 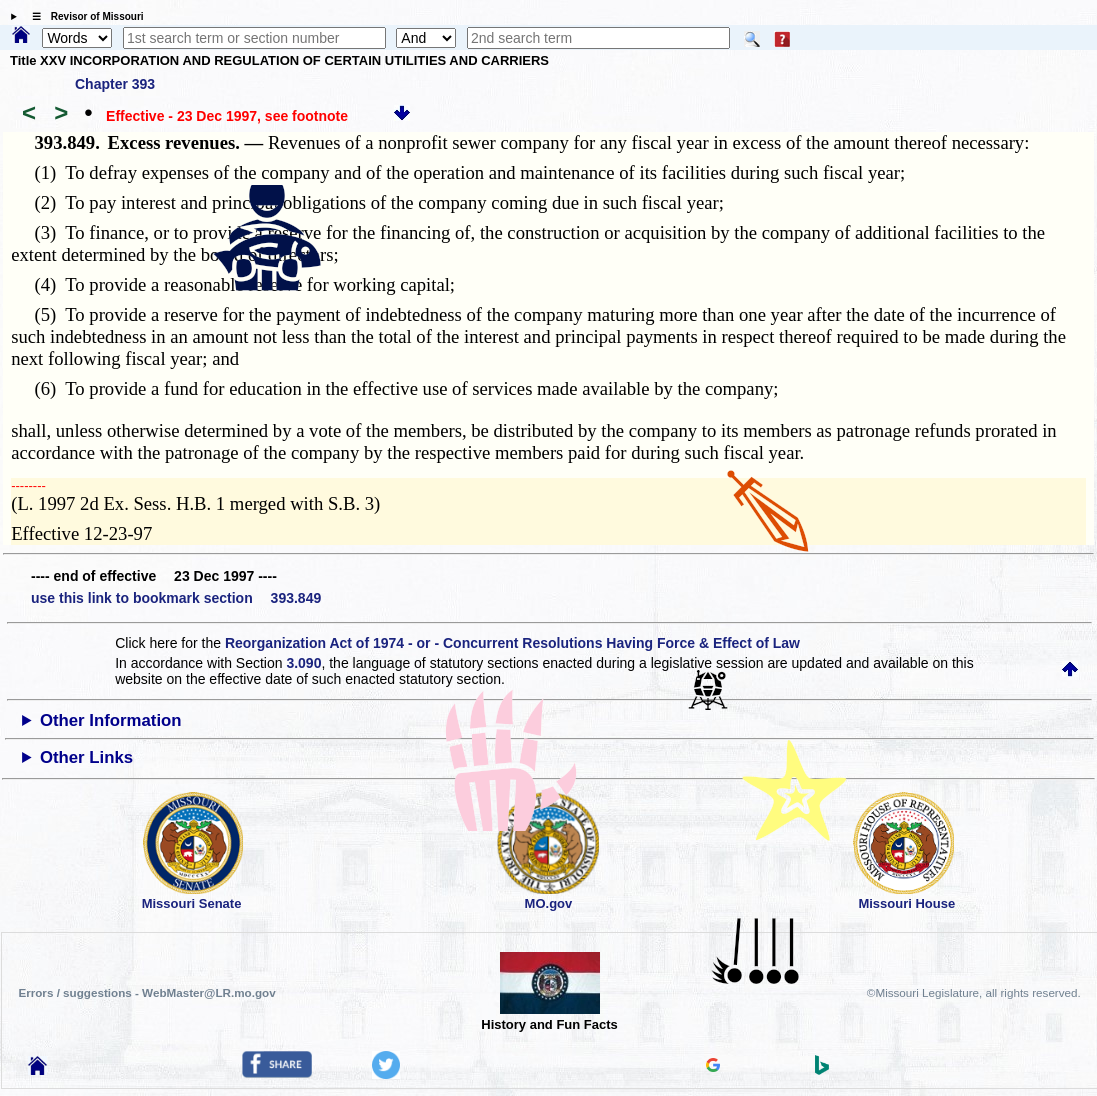 I want to click on fishing mini-game or activity, so click(x=267, y=238).